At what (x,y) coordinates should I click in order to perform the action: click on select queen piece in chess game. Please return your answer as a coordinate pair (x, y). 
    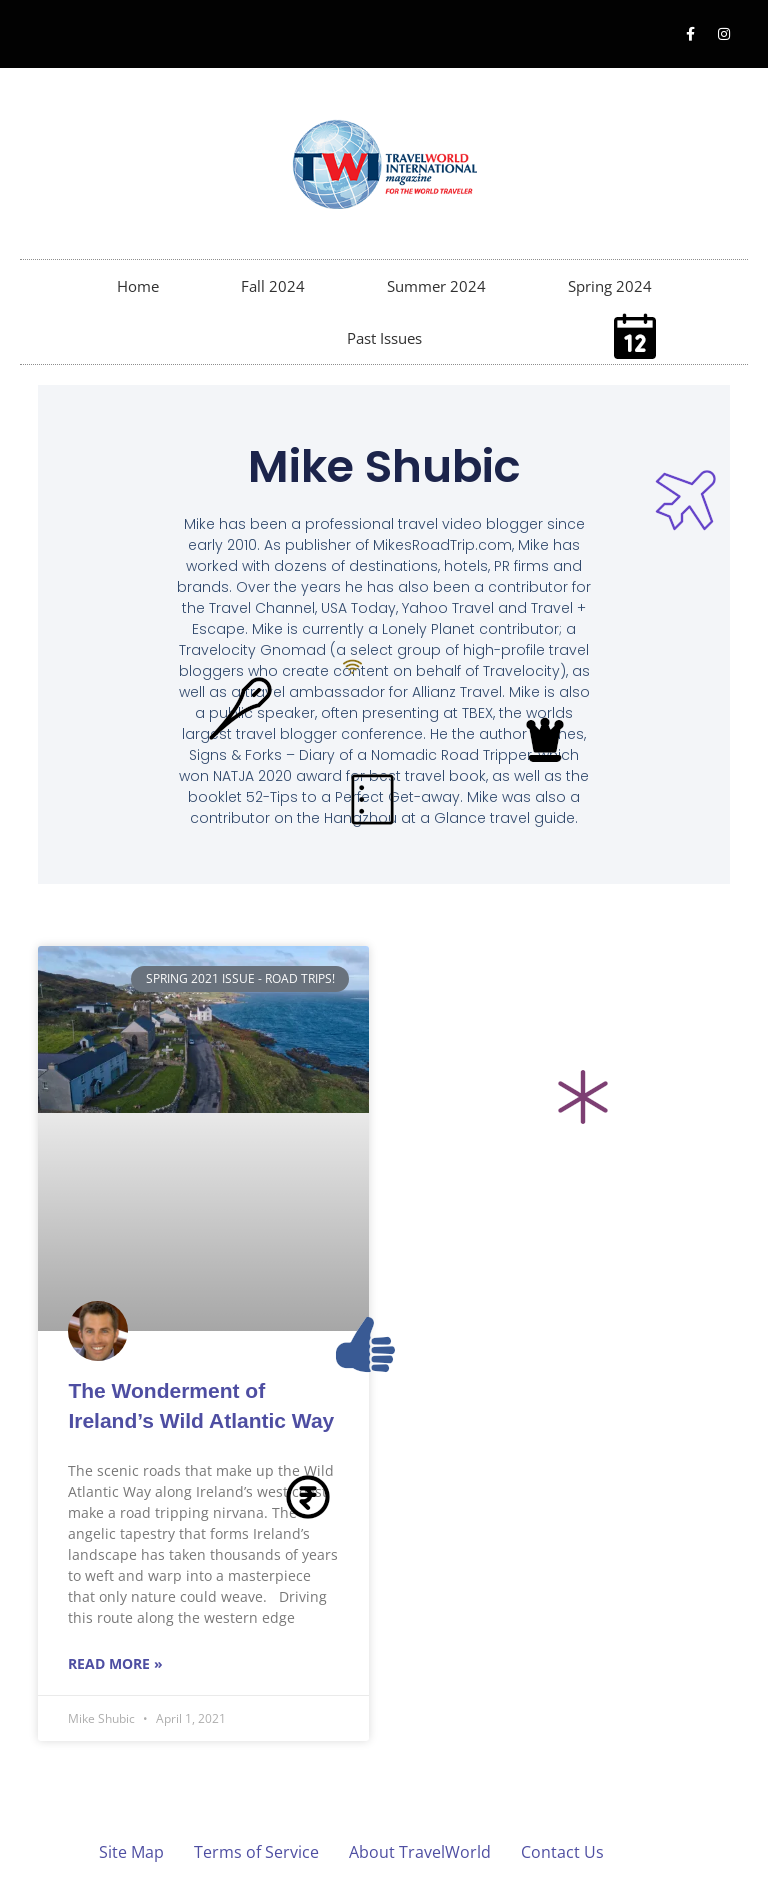
    Looking at the image, I should click on (545, 741).